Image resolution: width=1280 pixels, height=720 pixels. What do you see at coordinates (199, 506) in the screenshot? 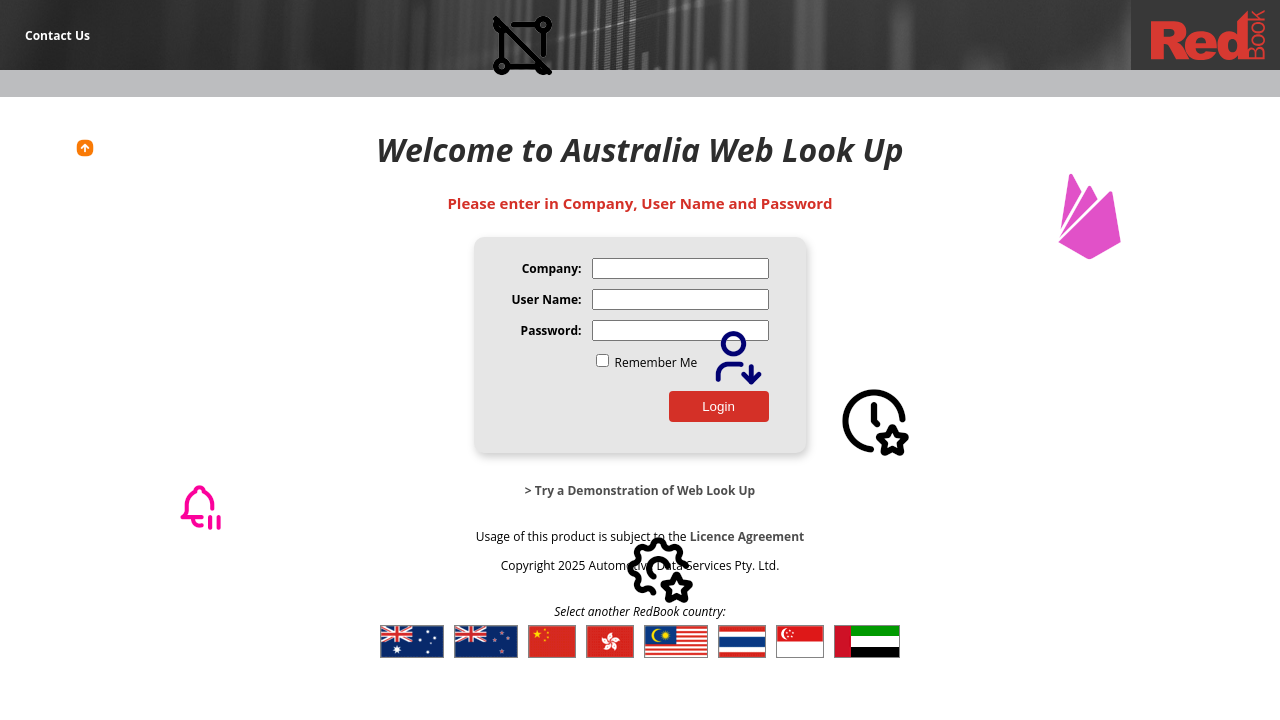
I see `pause notifications` at bounding box center [199, 506].